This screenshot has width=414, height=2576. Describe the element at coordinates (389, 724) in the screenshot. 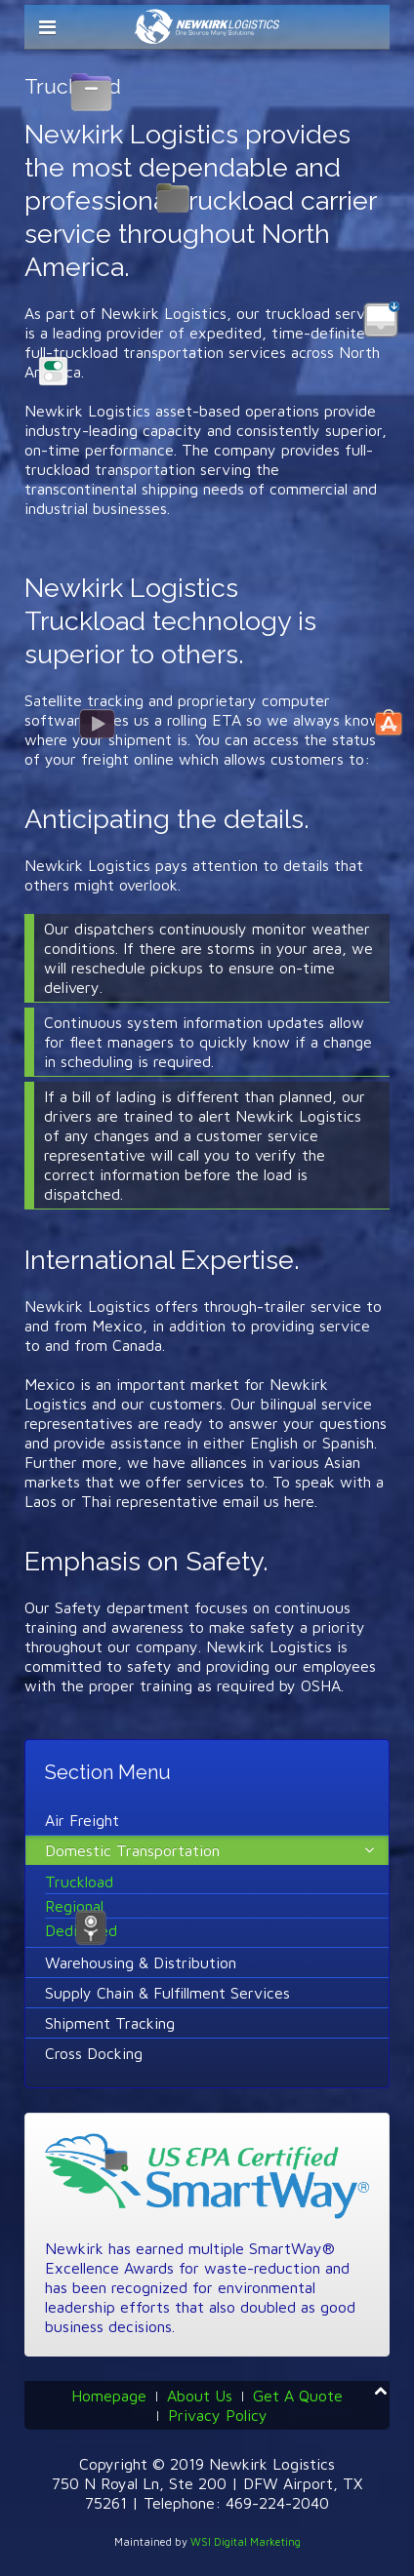

I see `open the software store to browse and install apps` at that location.